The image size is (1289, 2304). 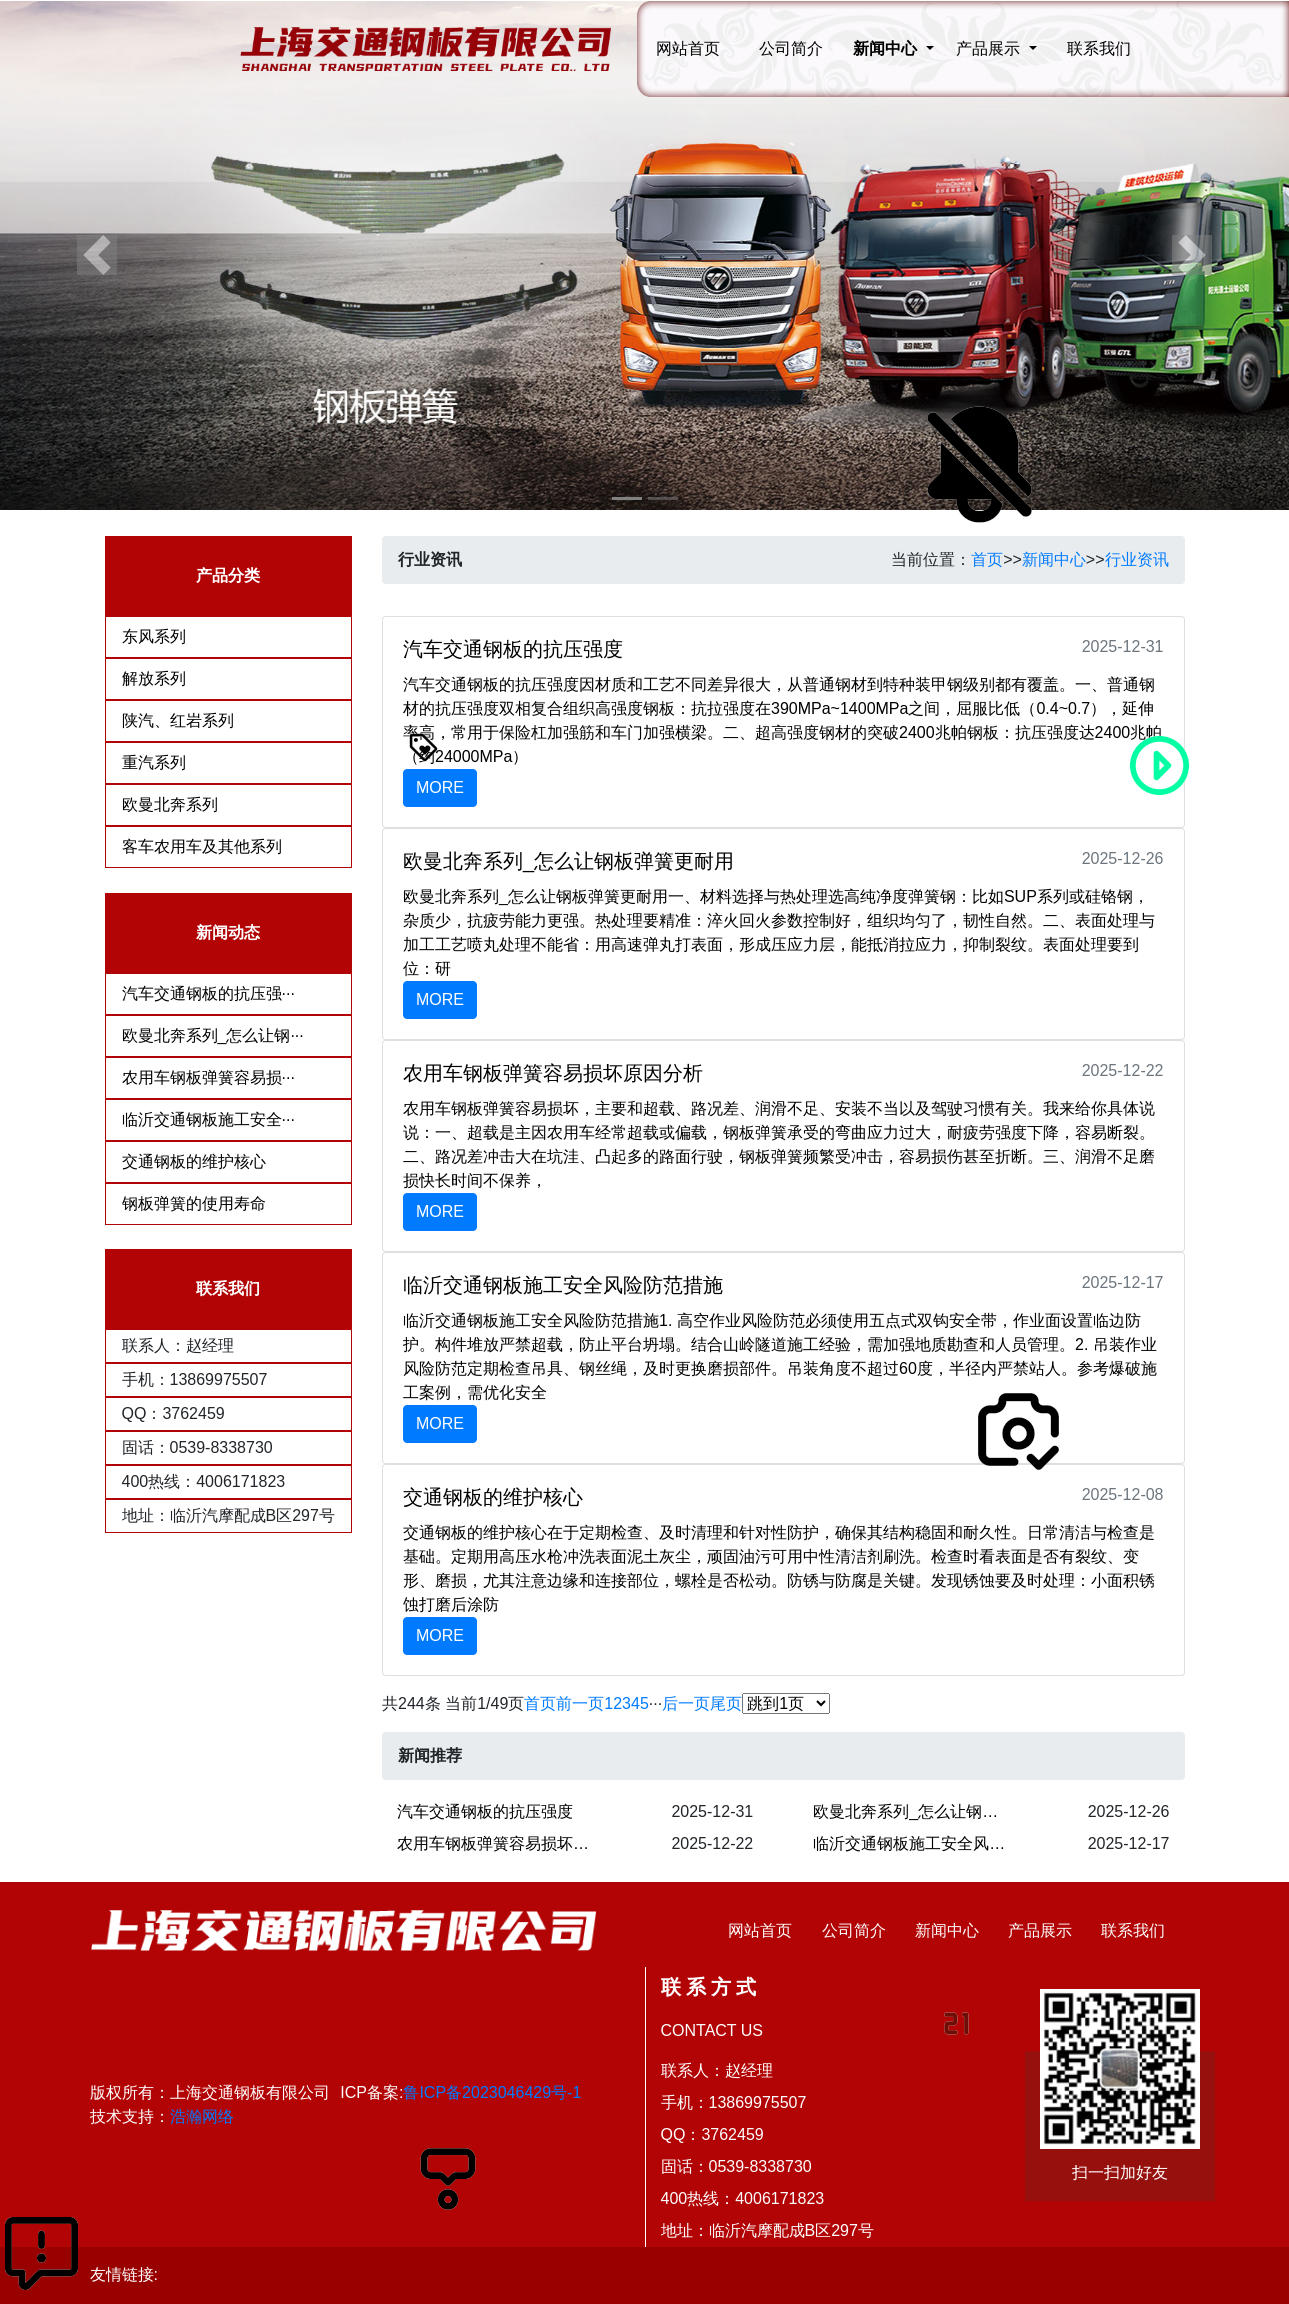 I want to click on indicates 21 notifications or unread items, so click(x=957, y=2023).